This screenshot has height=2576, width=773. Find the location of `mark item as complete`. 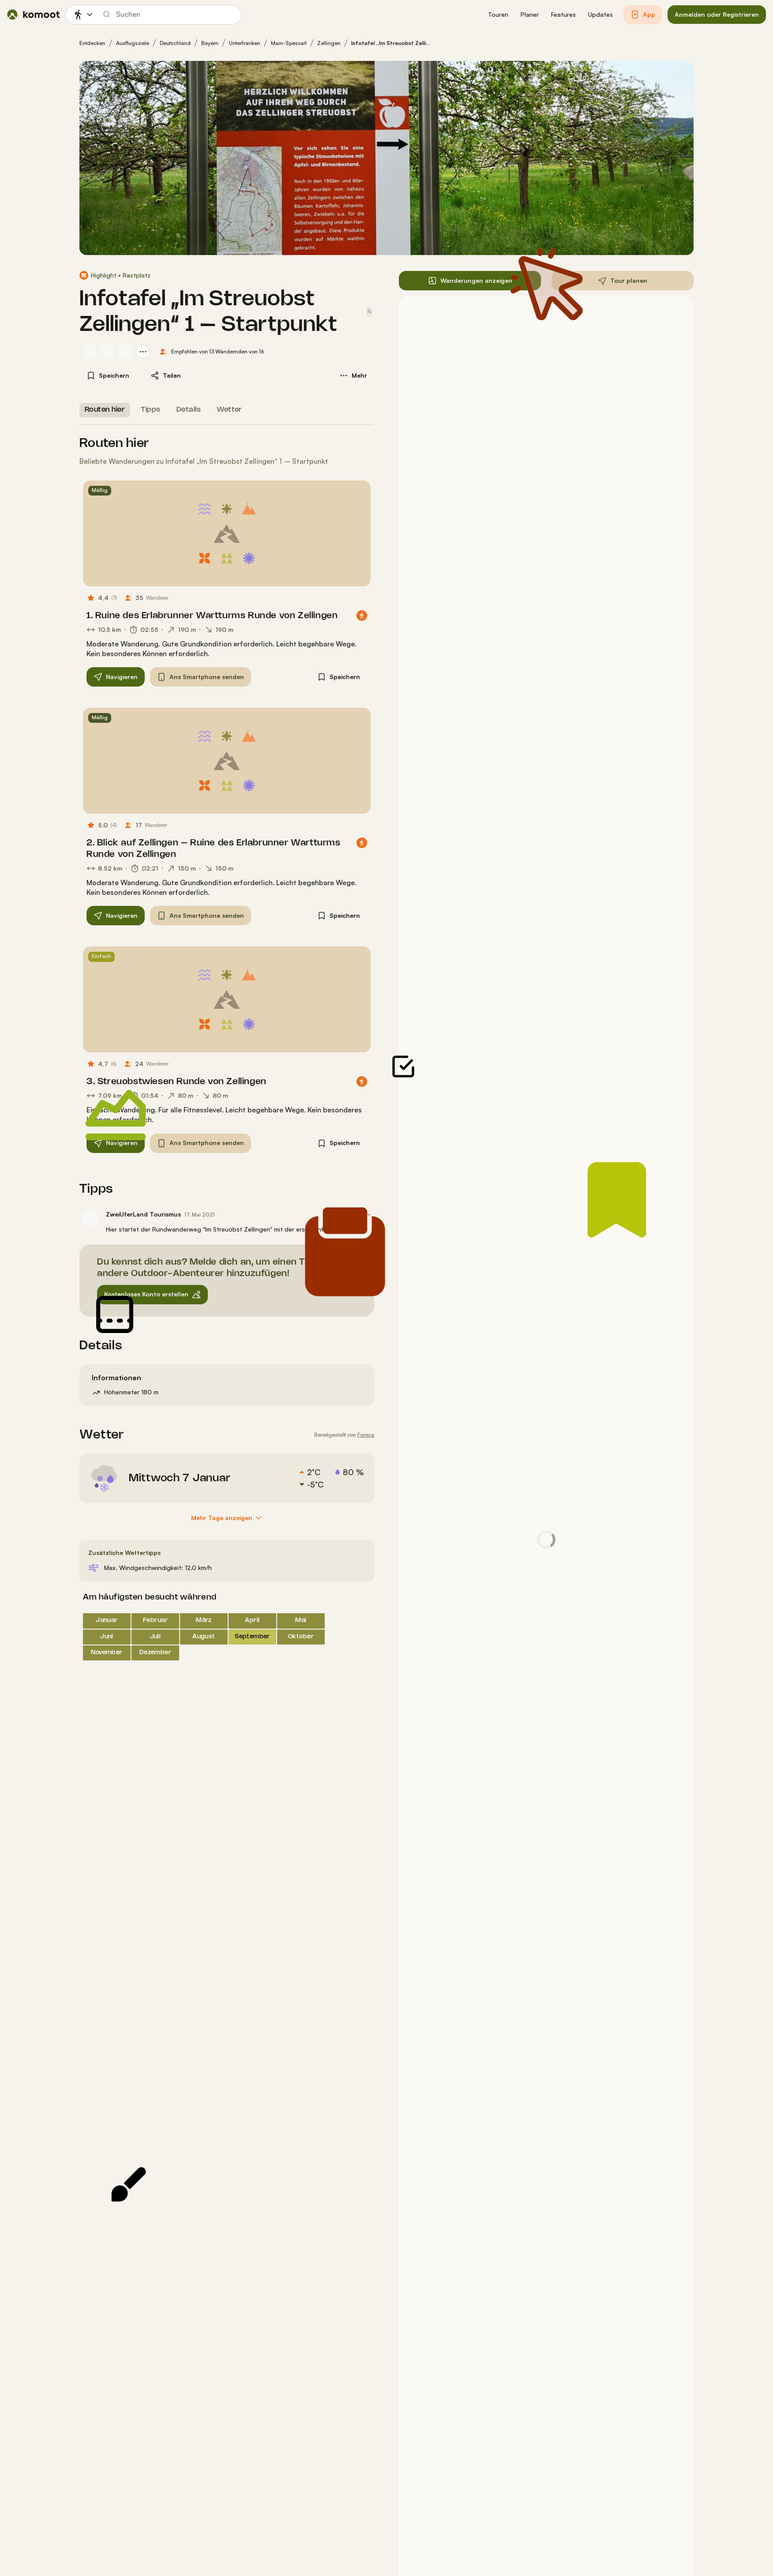

mark item as complete is located at coordinates (403, 1066).